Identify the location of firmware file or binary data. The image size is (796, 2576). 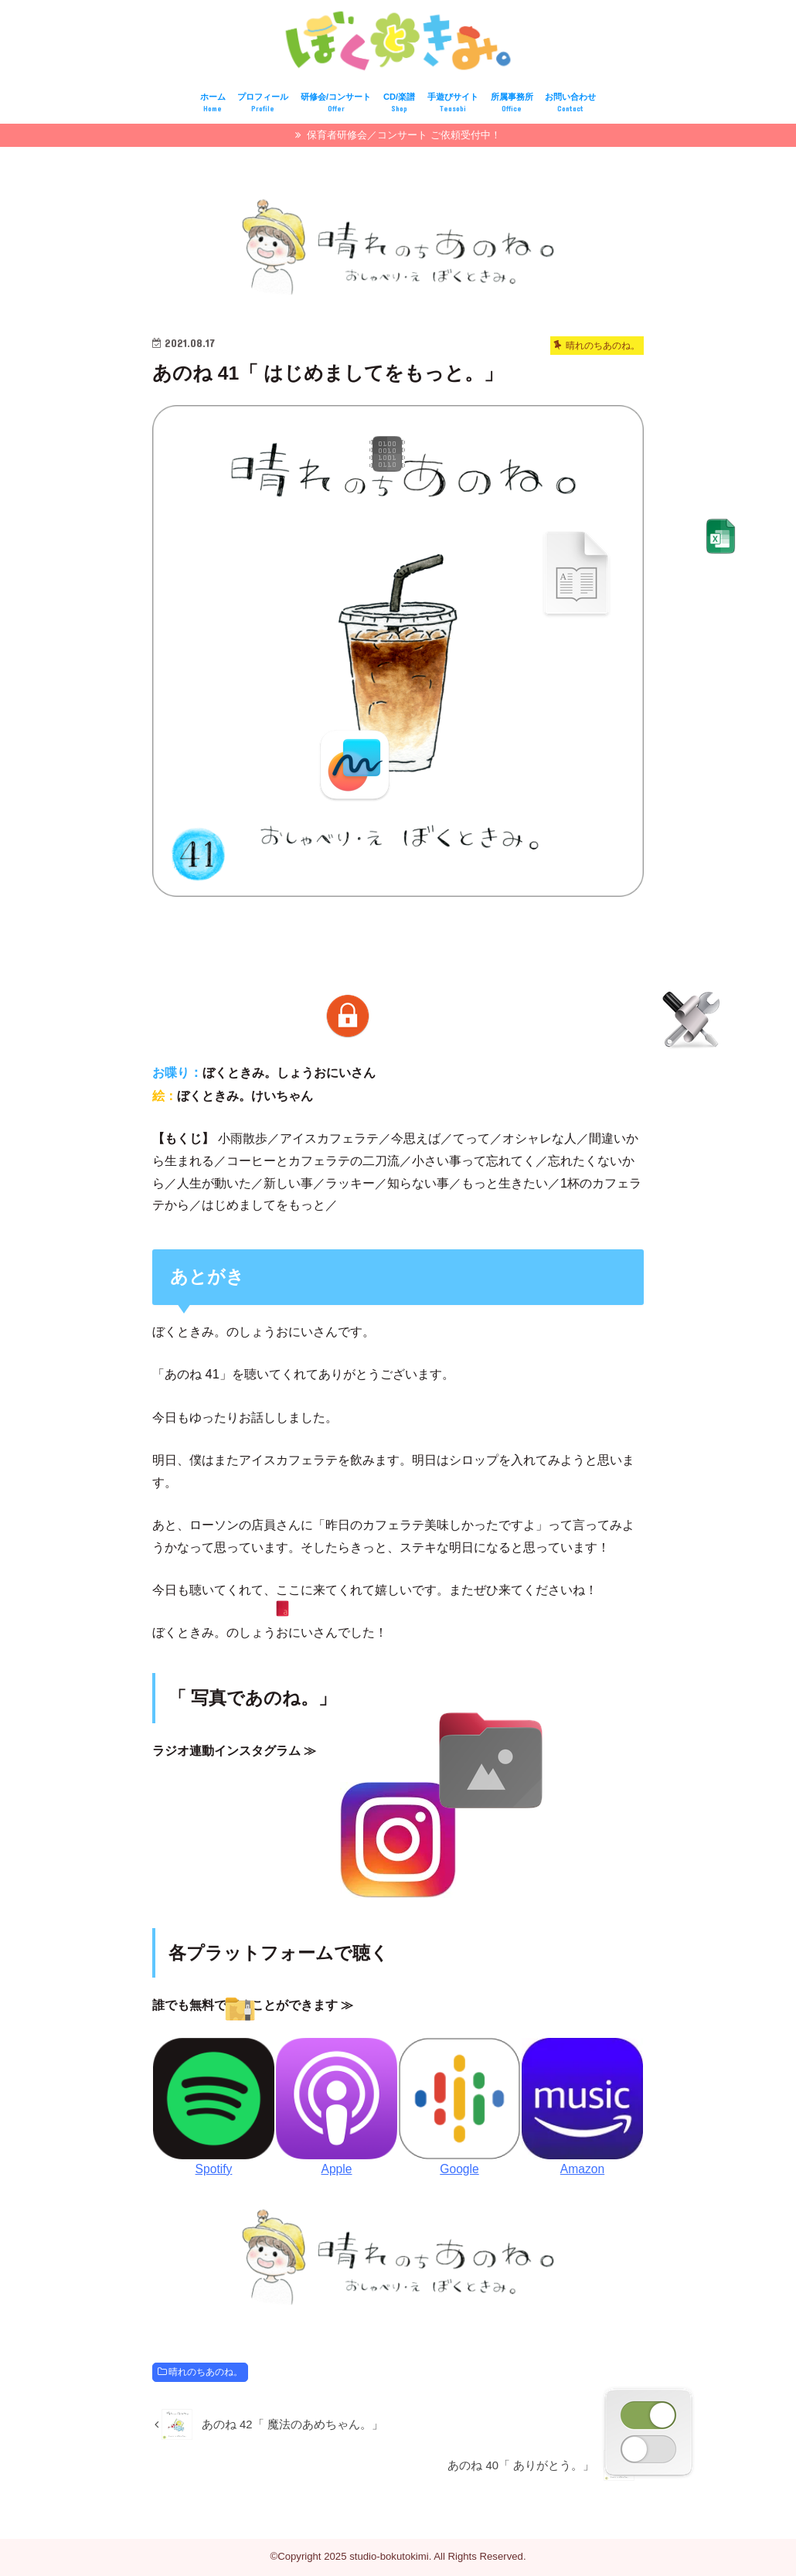
(387, 454).